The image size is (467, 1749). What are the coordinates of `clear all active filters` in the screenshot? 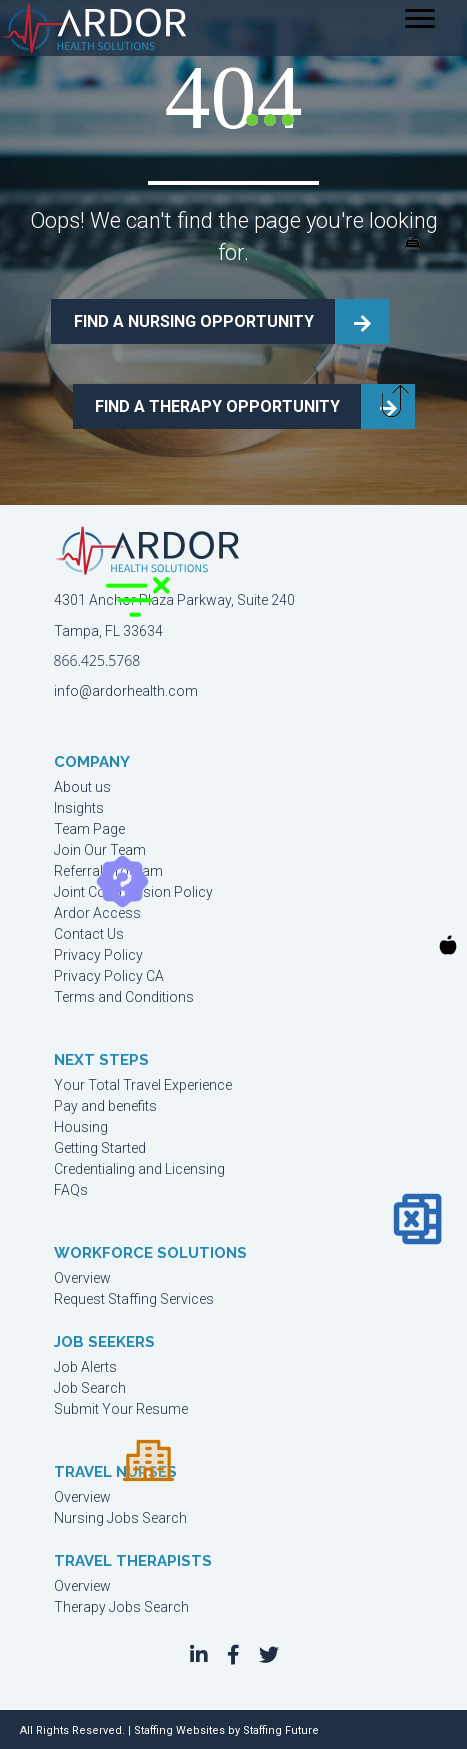 It's located at (138, 601).